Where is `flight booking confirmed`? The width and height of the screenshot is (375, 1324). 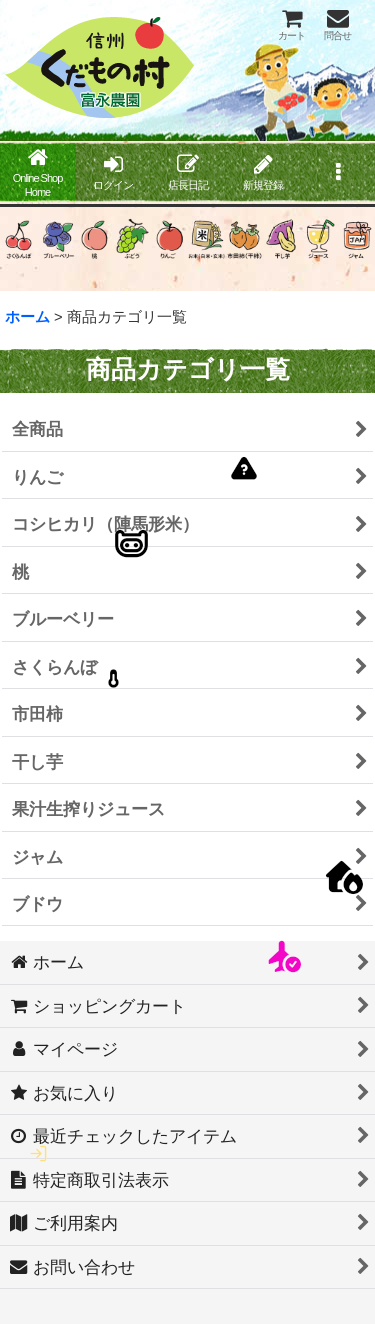
flight booking confirmed is located at coordinates (283, 956).